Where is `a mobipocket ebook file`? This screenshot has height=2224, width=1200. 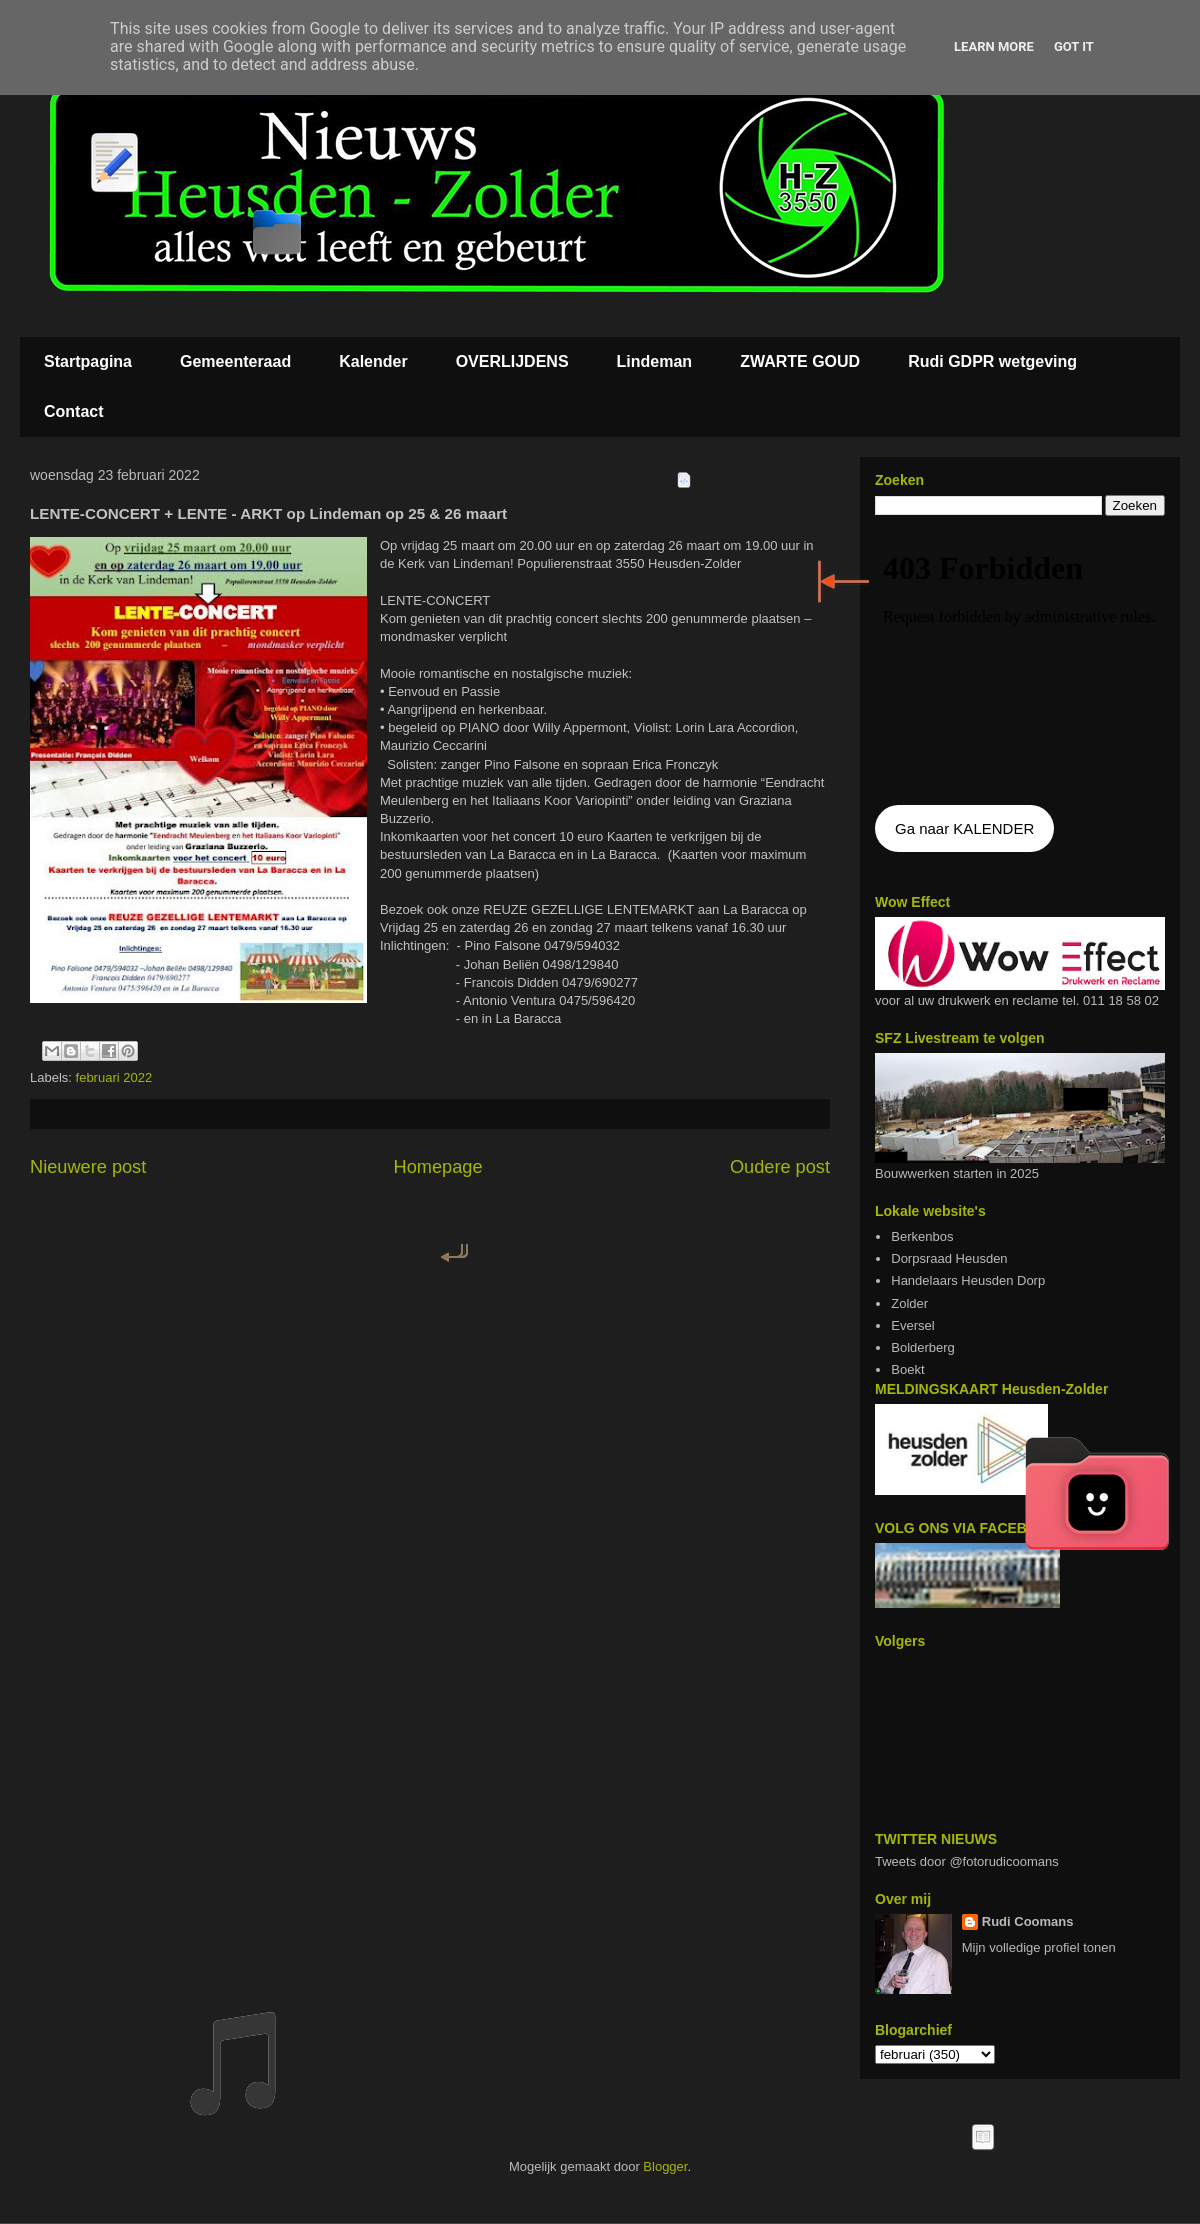
a mobipocket ebook file is located at coordinates (983, 2137).